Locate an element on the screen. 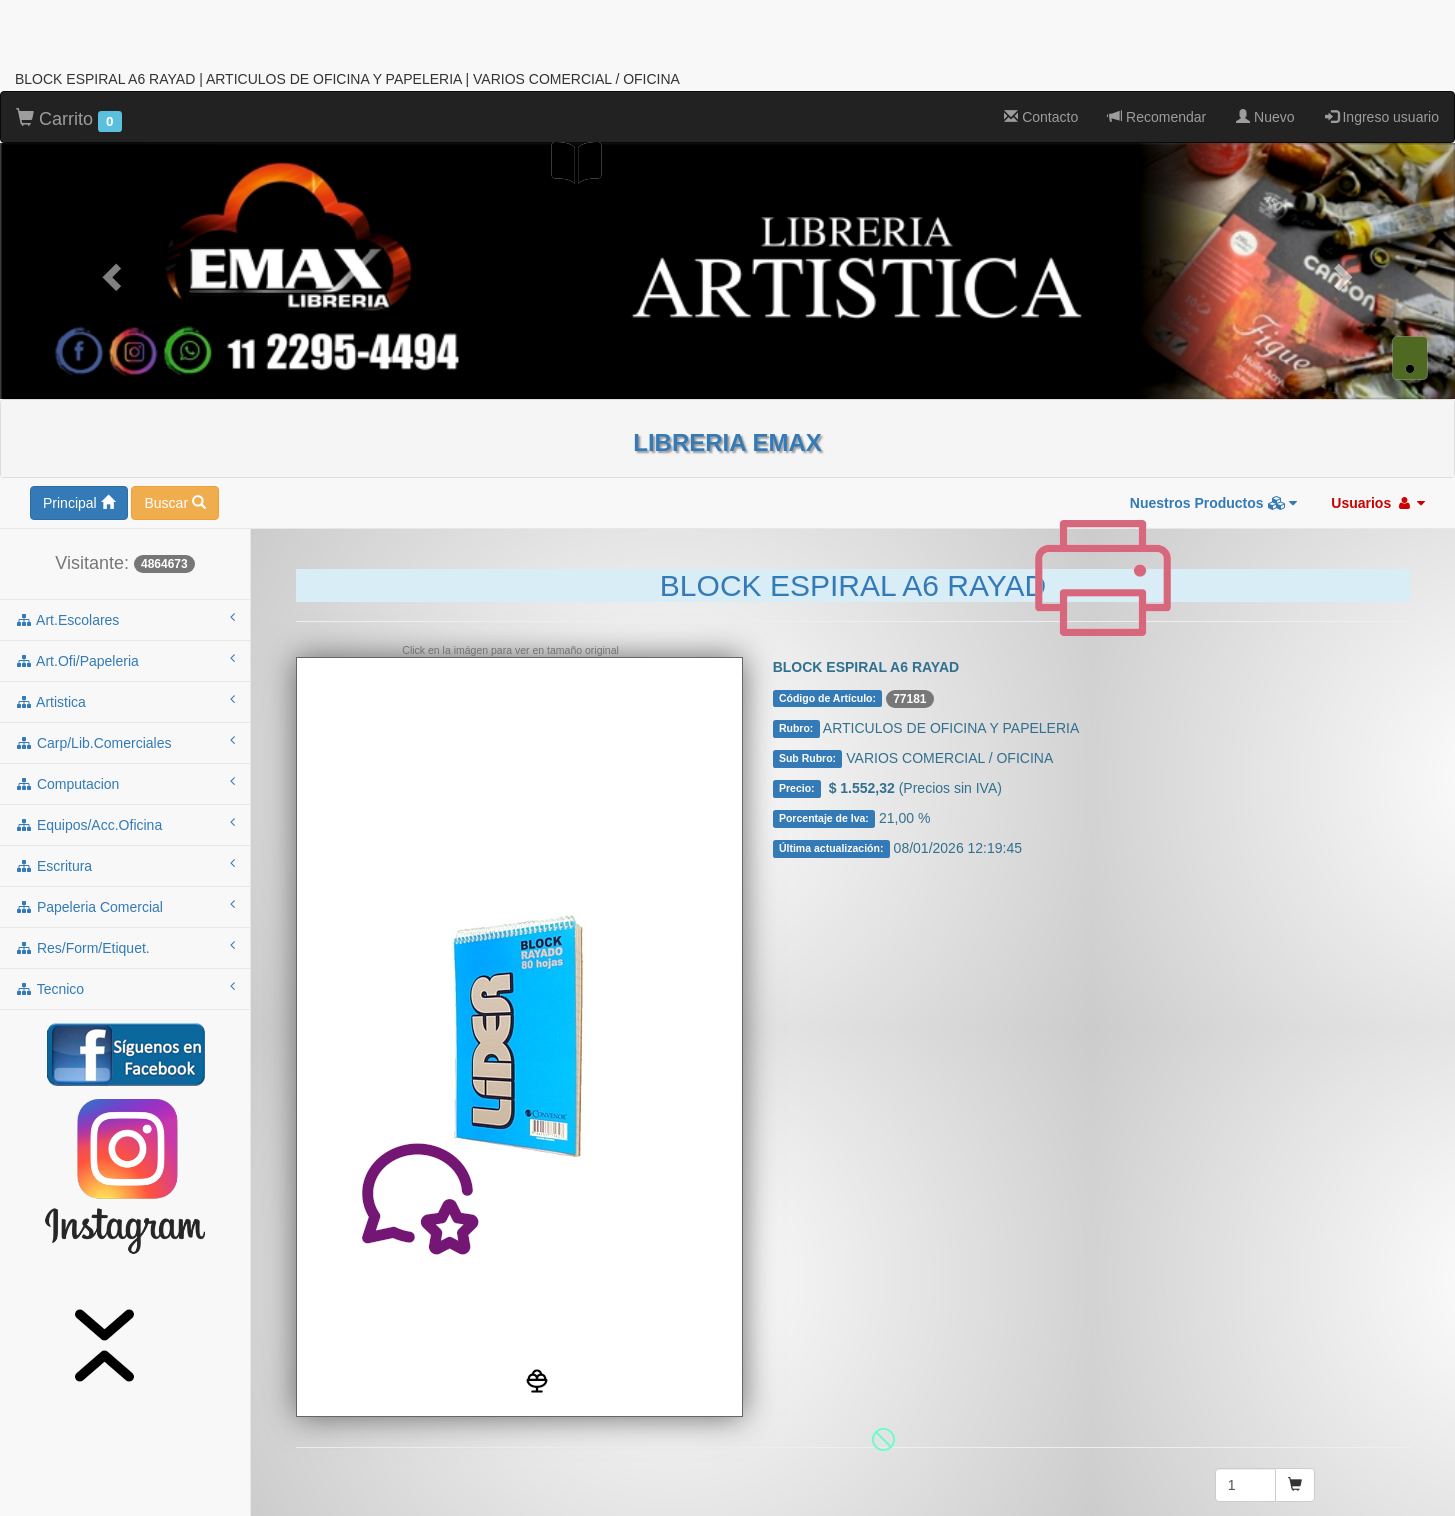  indicates a blocked or prohibited action is located at coordinates (883, 1439).